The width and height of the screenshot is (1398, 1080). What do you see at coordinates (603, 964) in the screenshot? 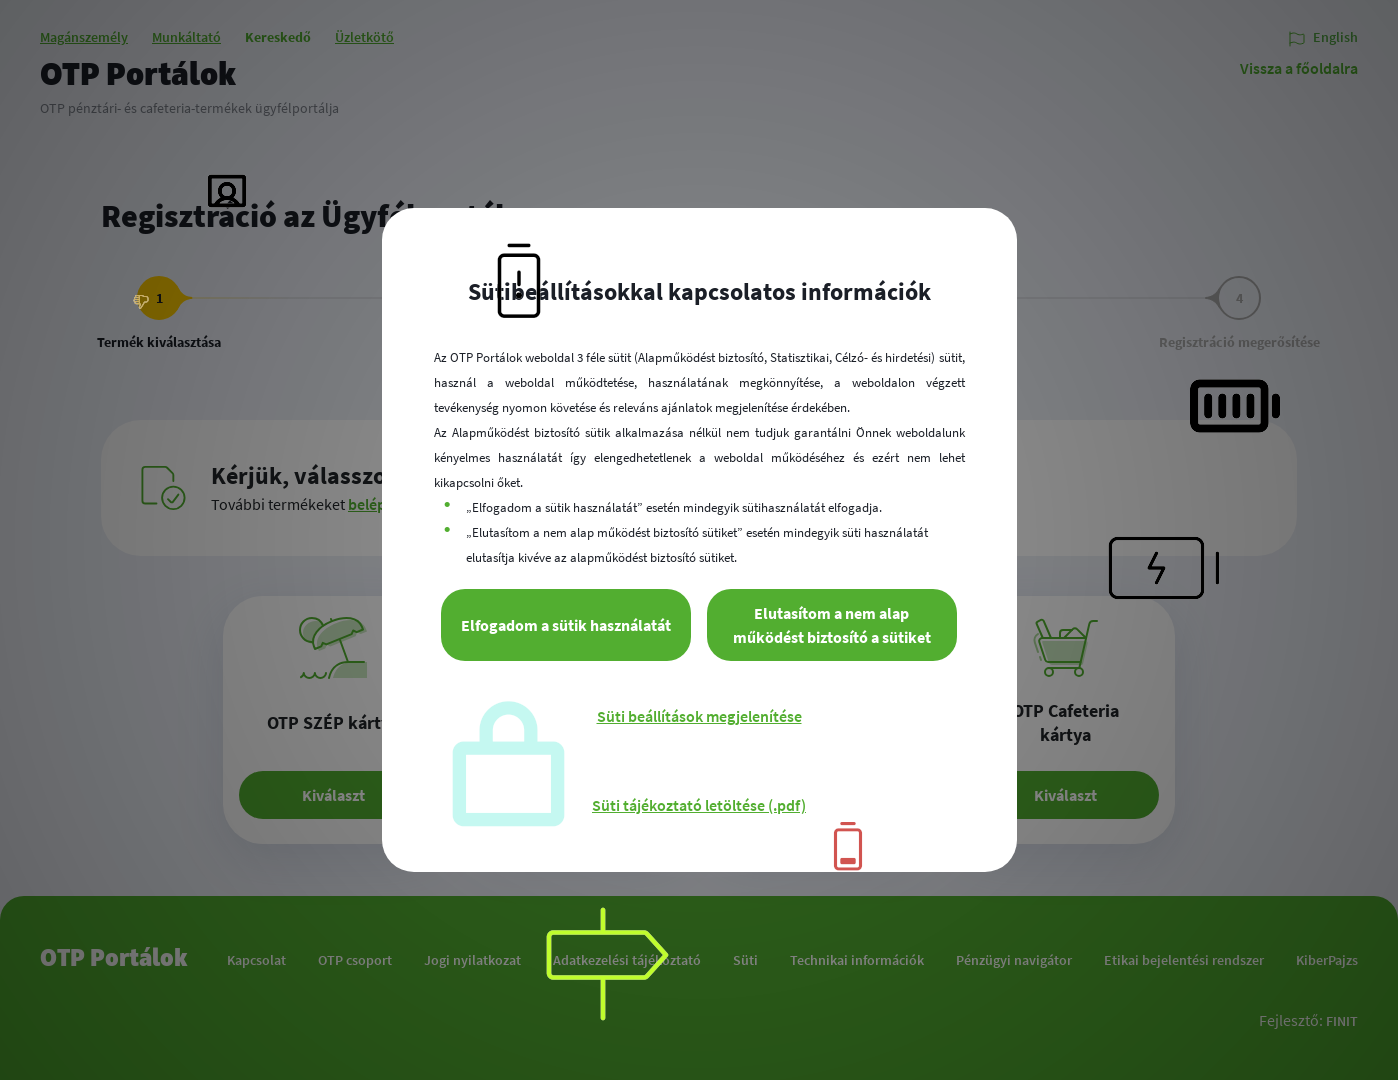
I see `access navigation or directions` at bounding box center [603, 964].